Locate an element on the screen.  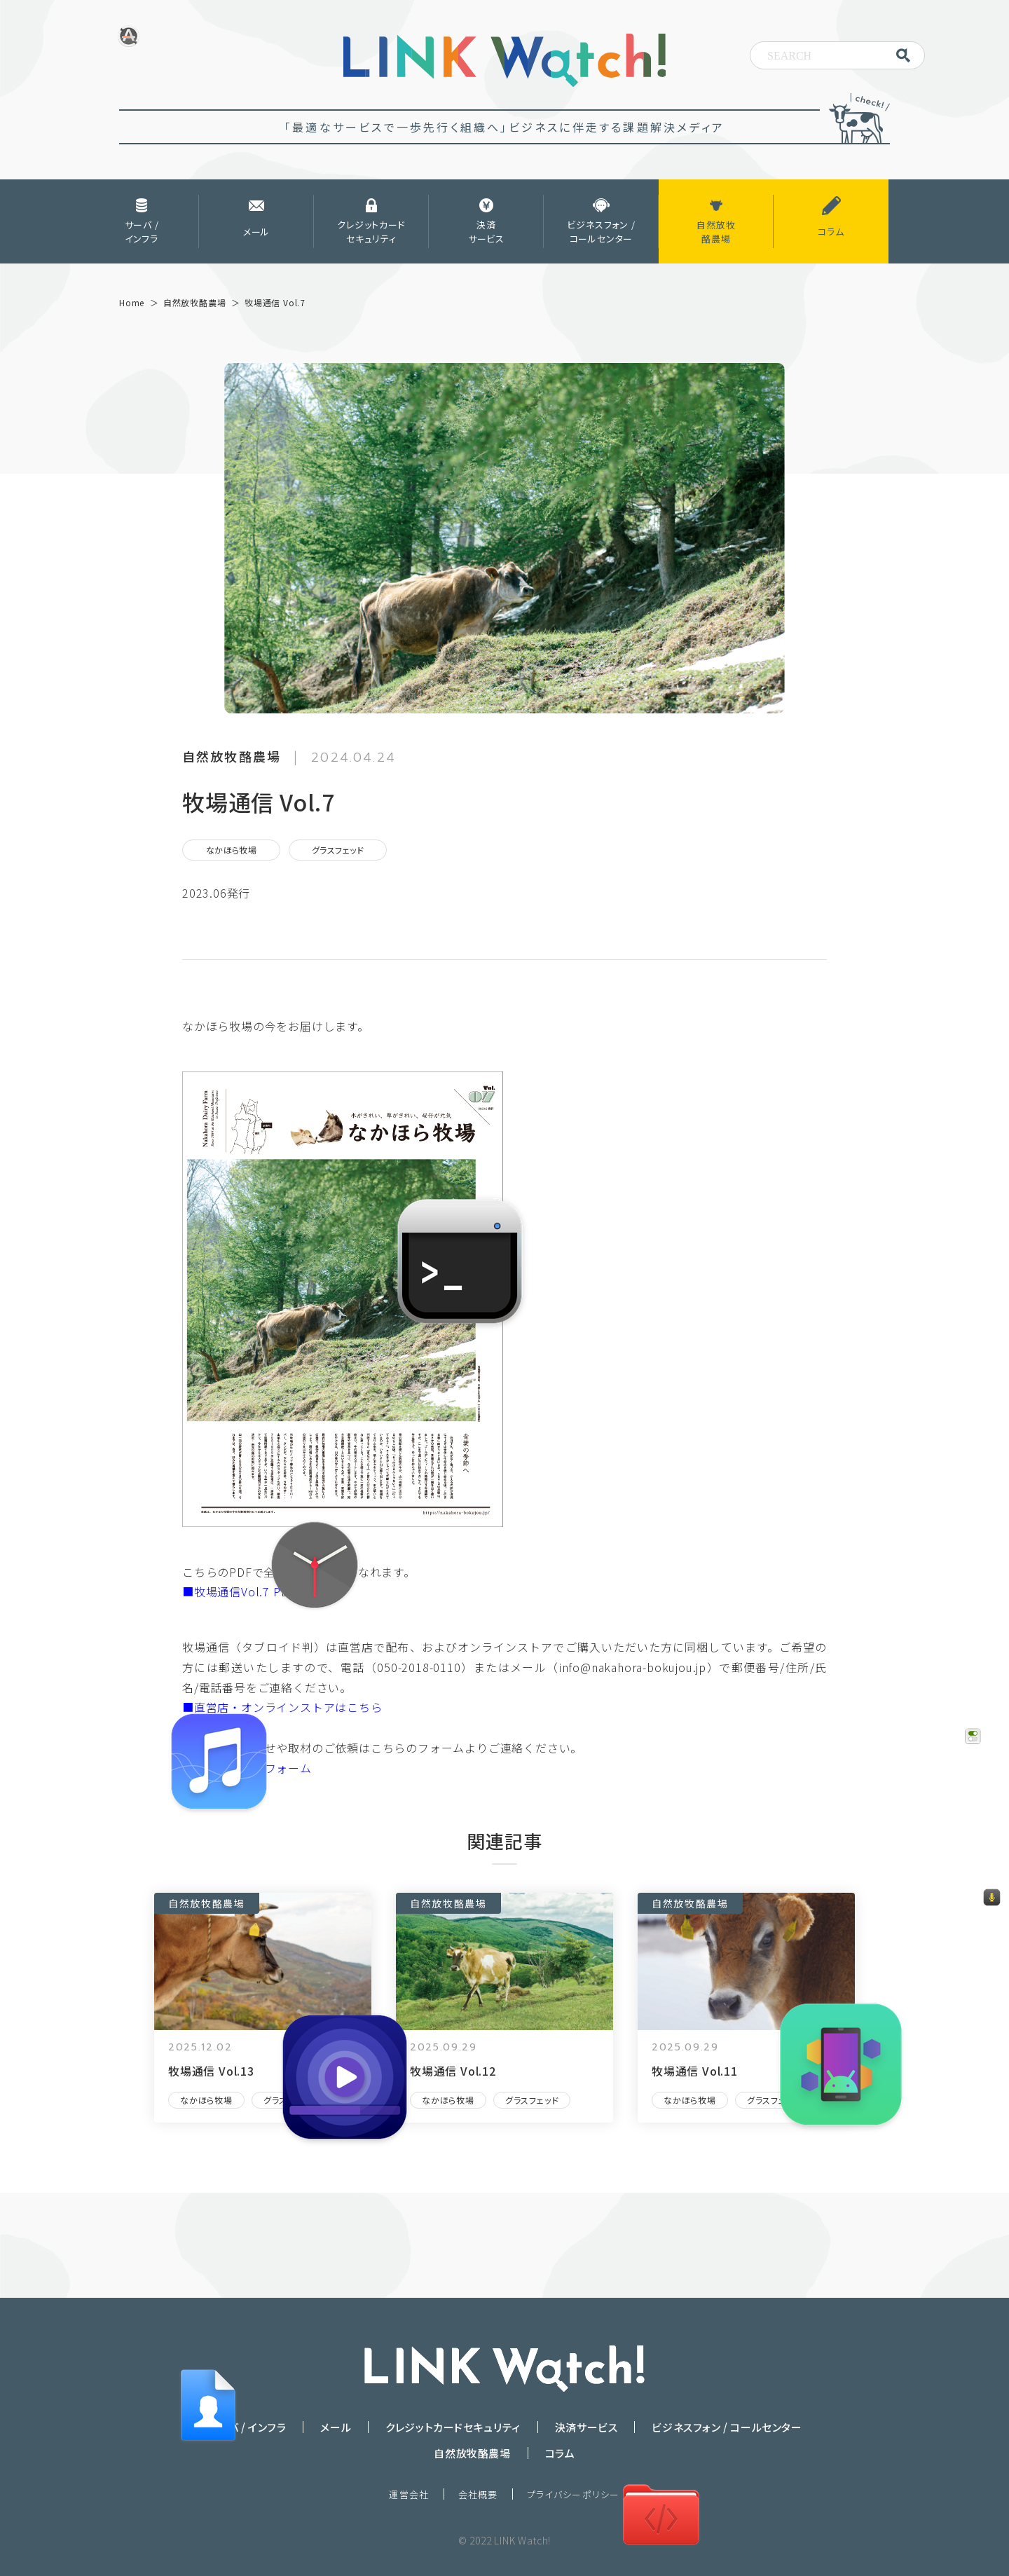
check for and install system software updates is located at coordinates (128, 36).